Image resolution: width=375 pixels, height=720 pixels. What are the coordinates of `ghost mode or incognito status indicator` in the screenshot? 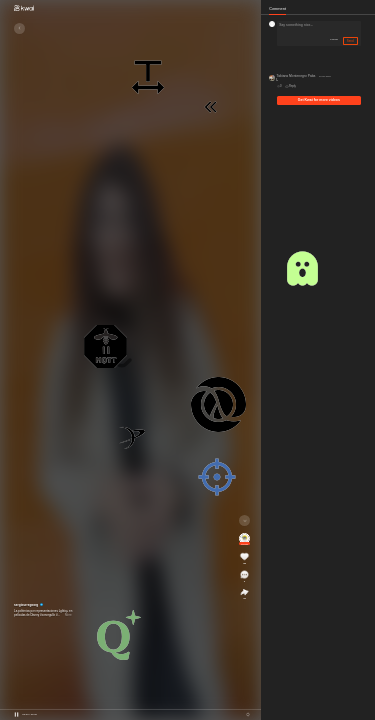 It's located at (302, 268).